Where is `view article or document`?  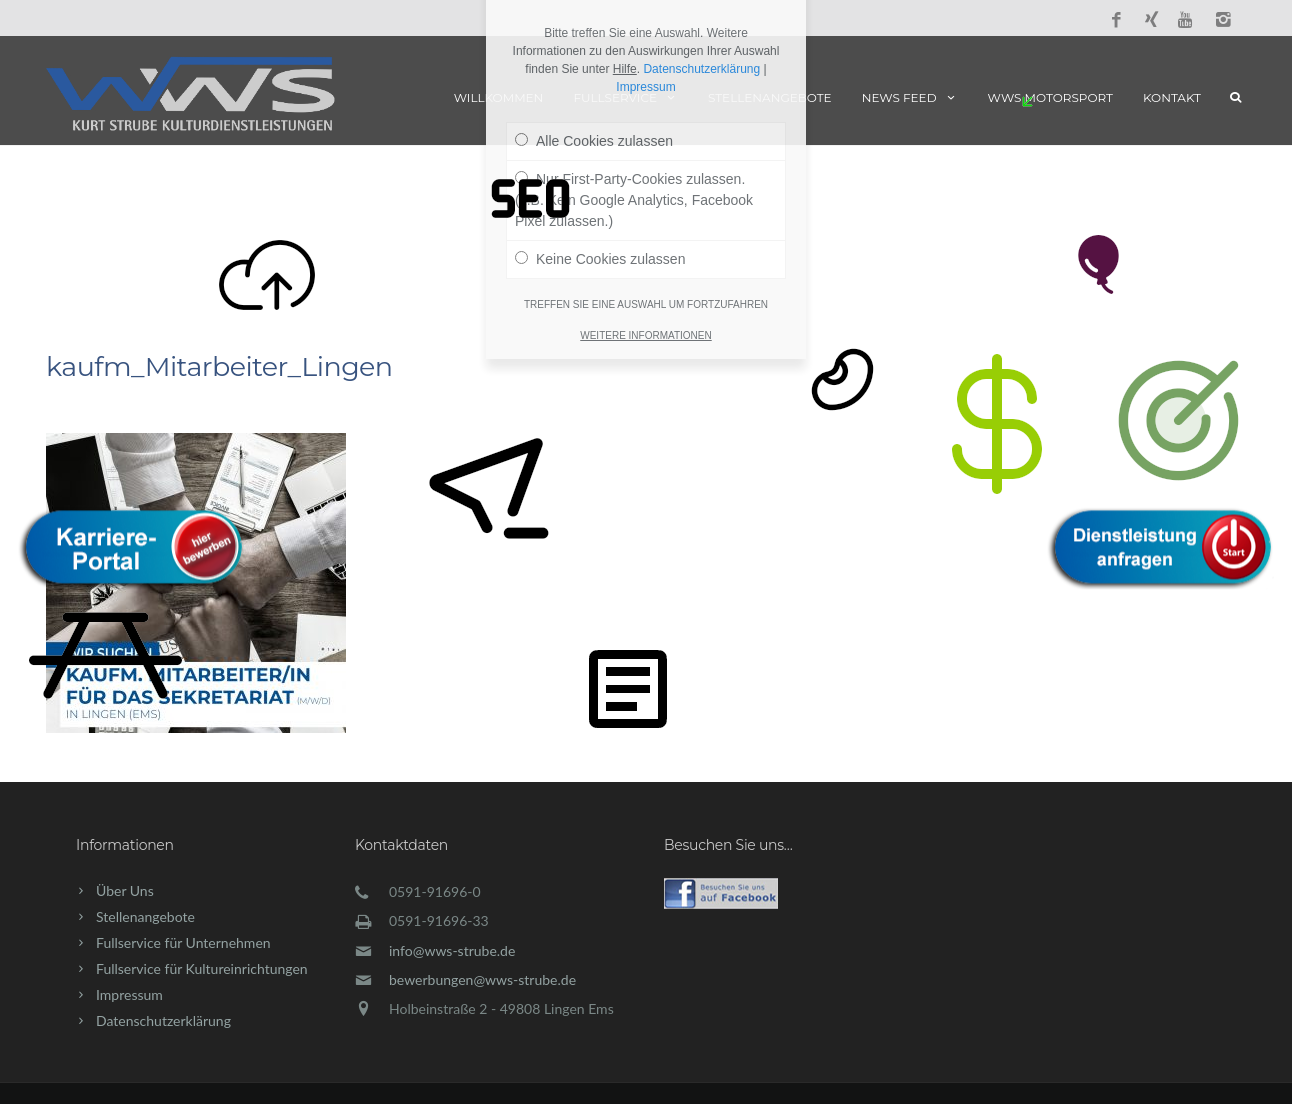
view article or document is located at coordinates (628, 689).